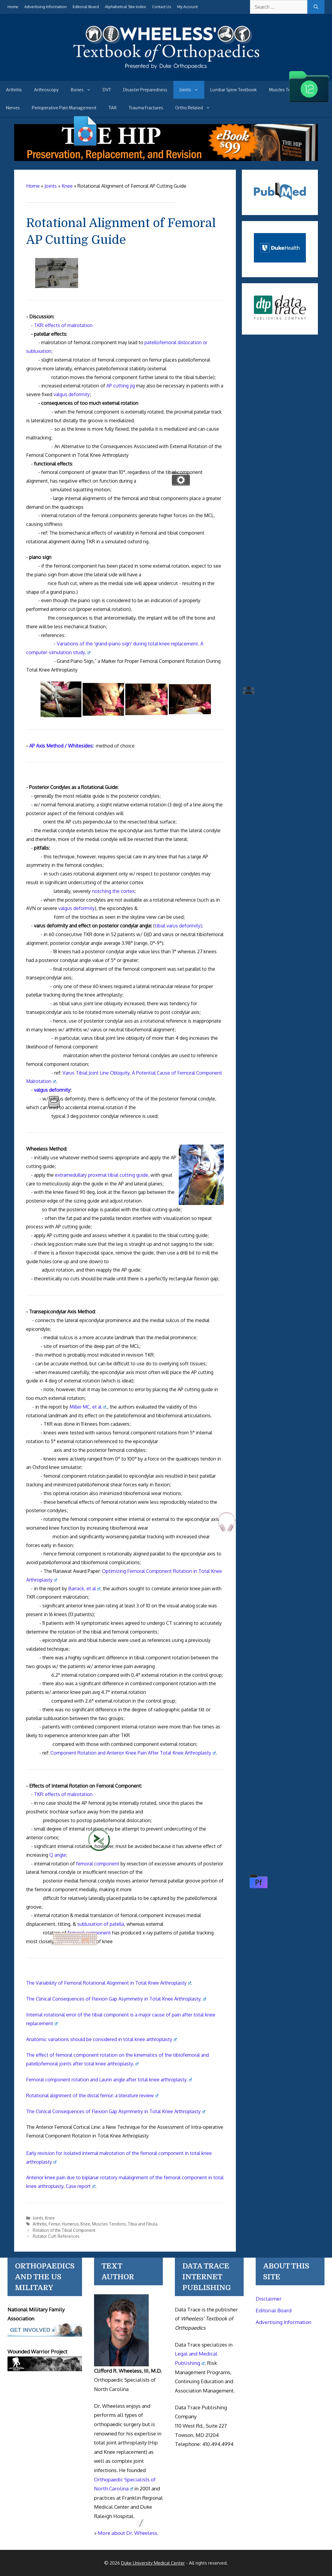  I want to click on open android 12 system files folder, so click(309, 88).